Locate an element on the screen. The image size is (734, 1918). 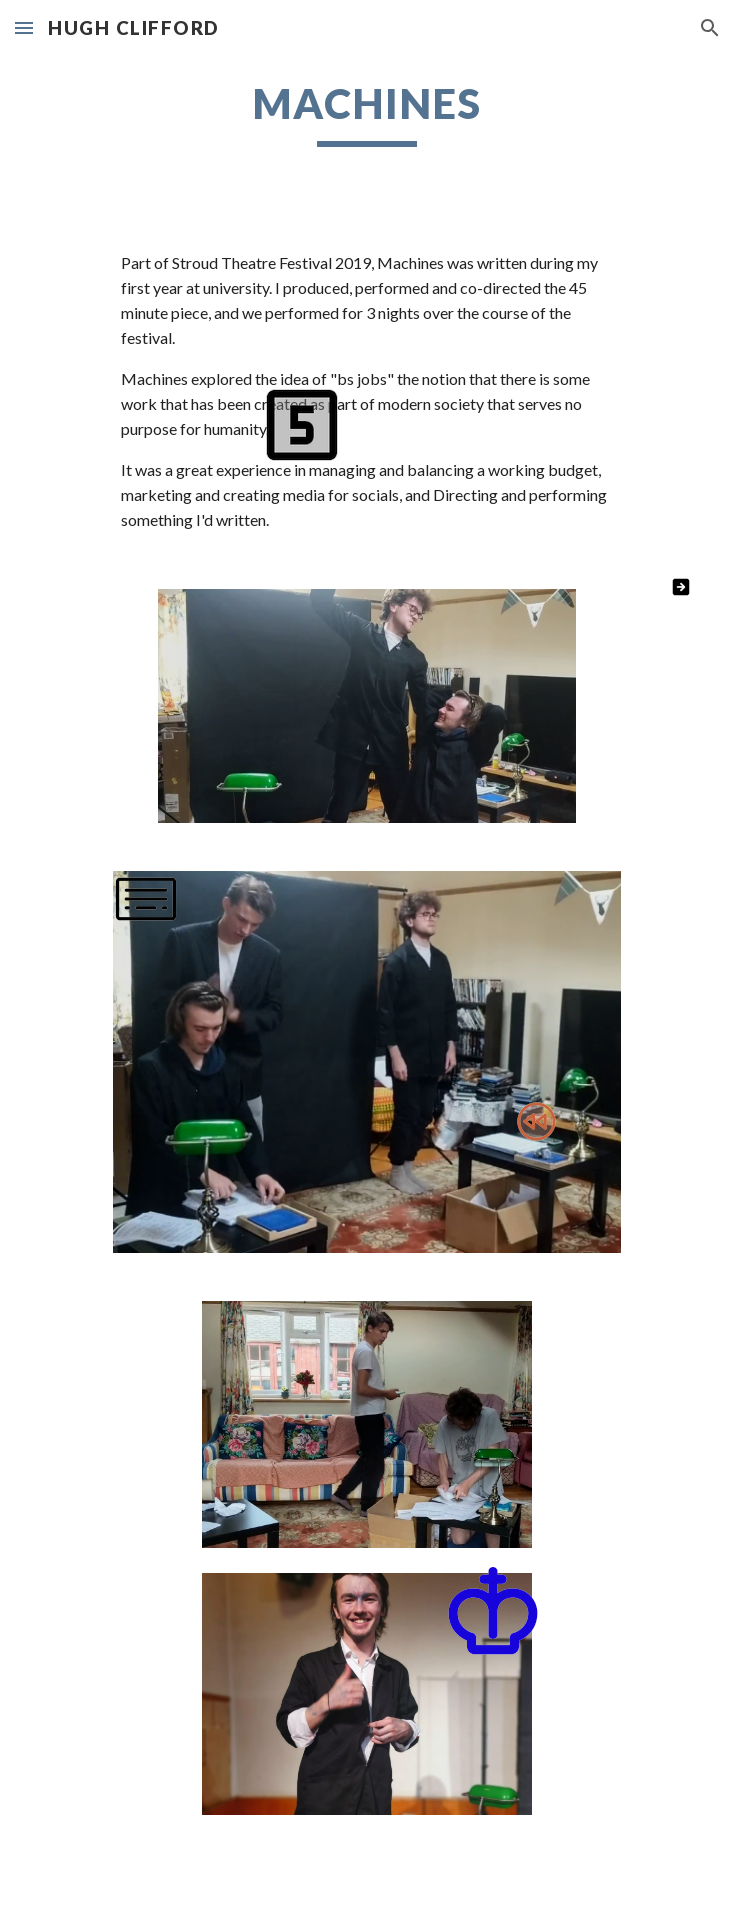
indicates step 5 in a multi-step process is located at coordinates (302, 425).